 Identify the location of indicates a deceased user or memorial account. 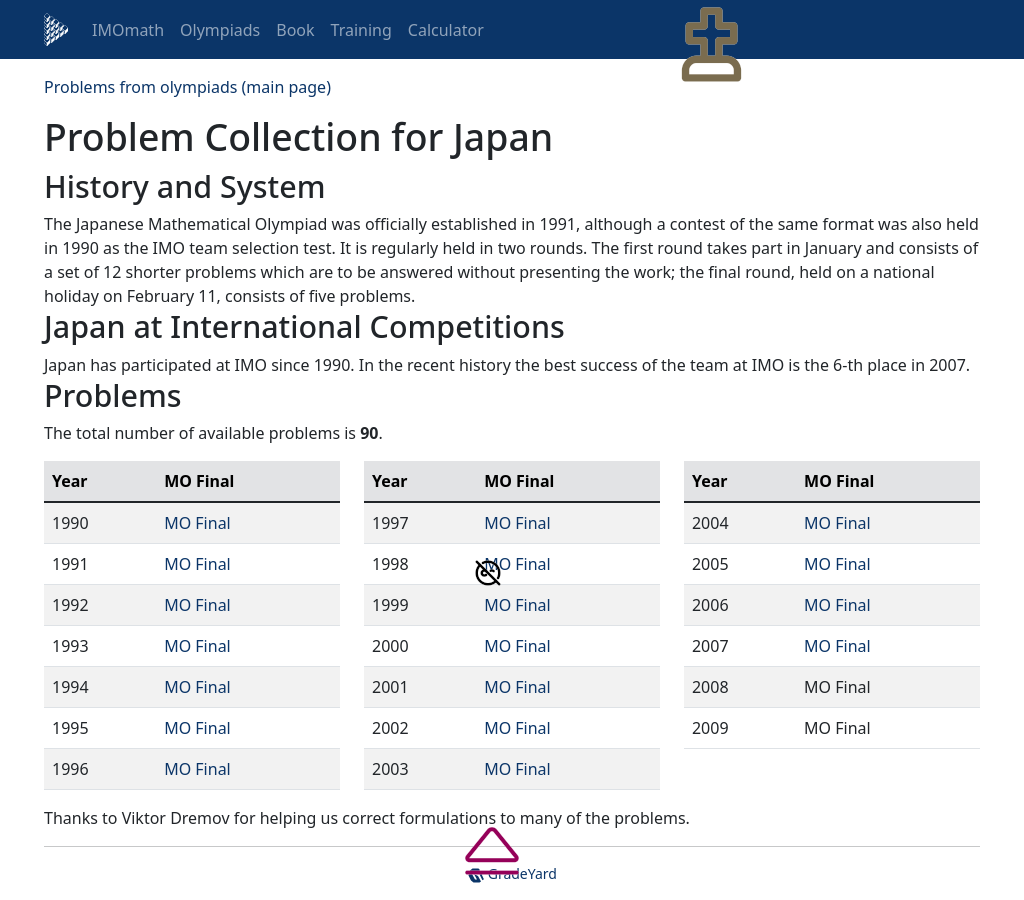
(711, 44).